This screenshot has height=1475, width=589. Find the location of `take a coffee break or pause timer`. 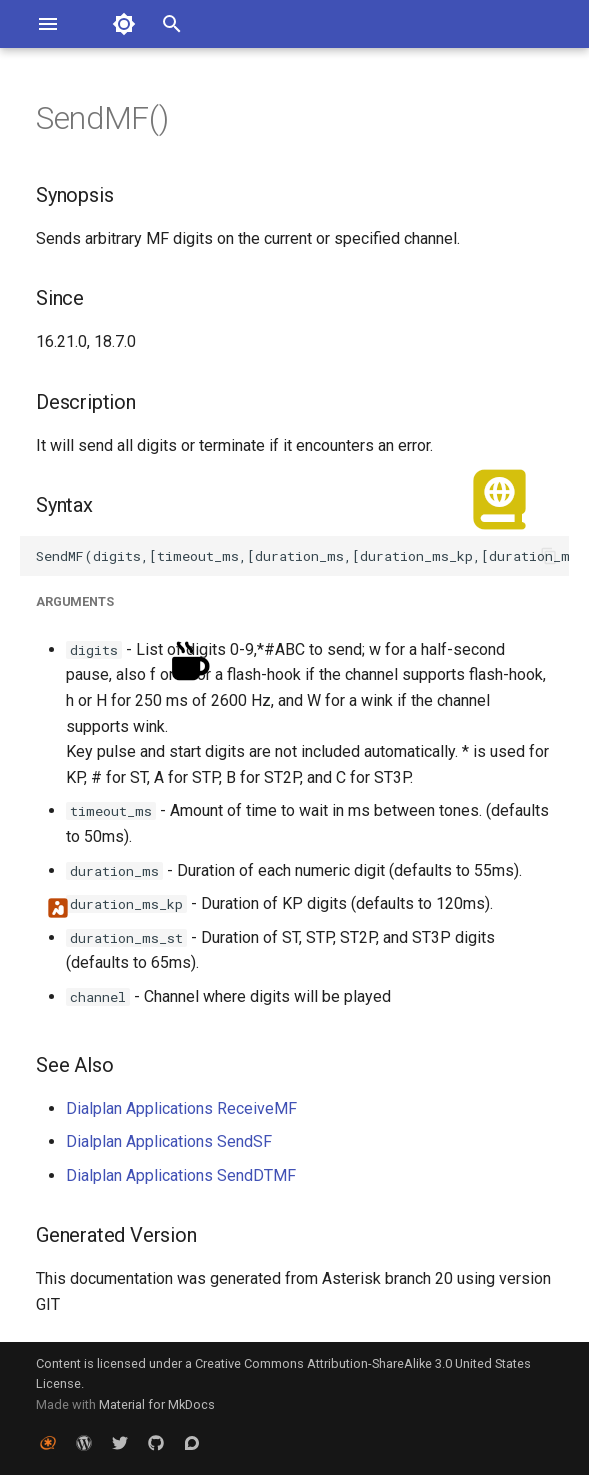

take a coffee break or pause timer is located at coordinates (188, 661).